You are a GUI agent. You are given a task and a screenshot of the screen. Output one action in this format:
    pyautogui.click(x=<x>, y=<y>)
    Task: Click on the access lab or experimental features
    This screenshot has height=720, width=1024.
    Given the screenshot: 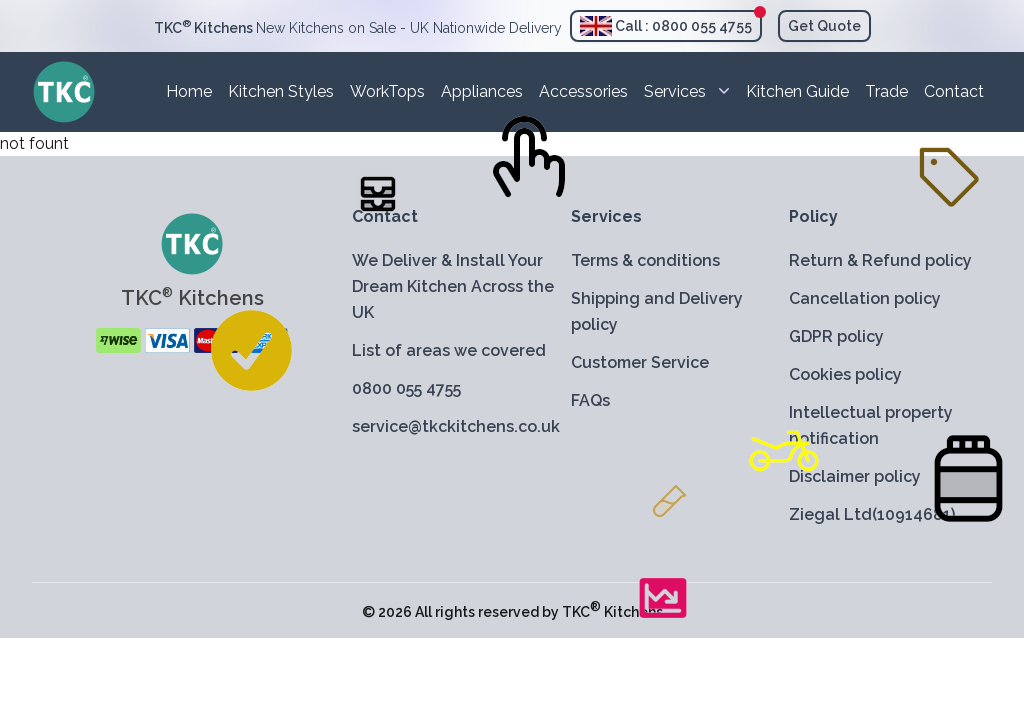 What is the action you would take?
    pyautogui.click(x=669, y=501)
    